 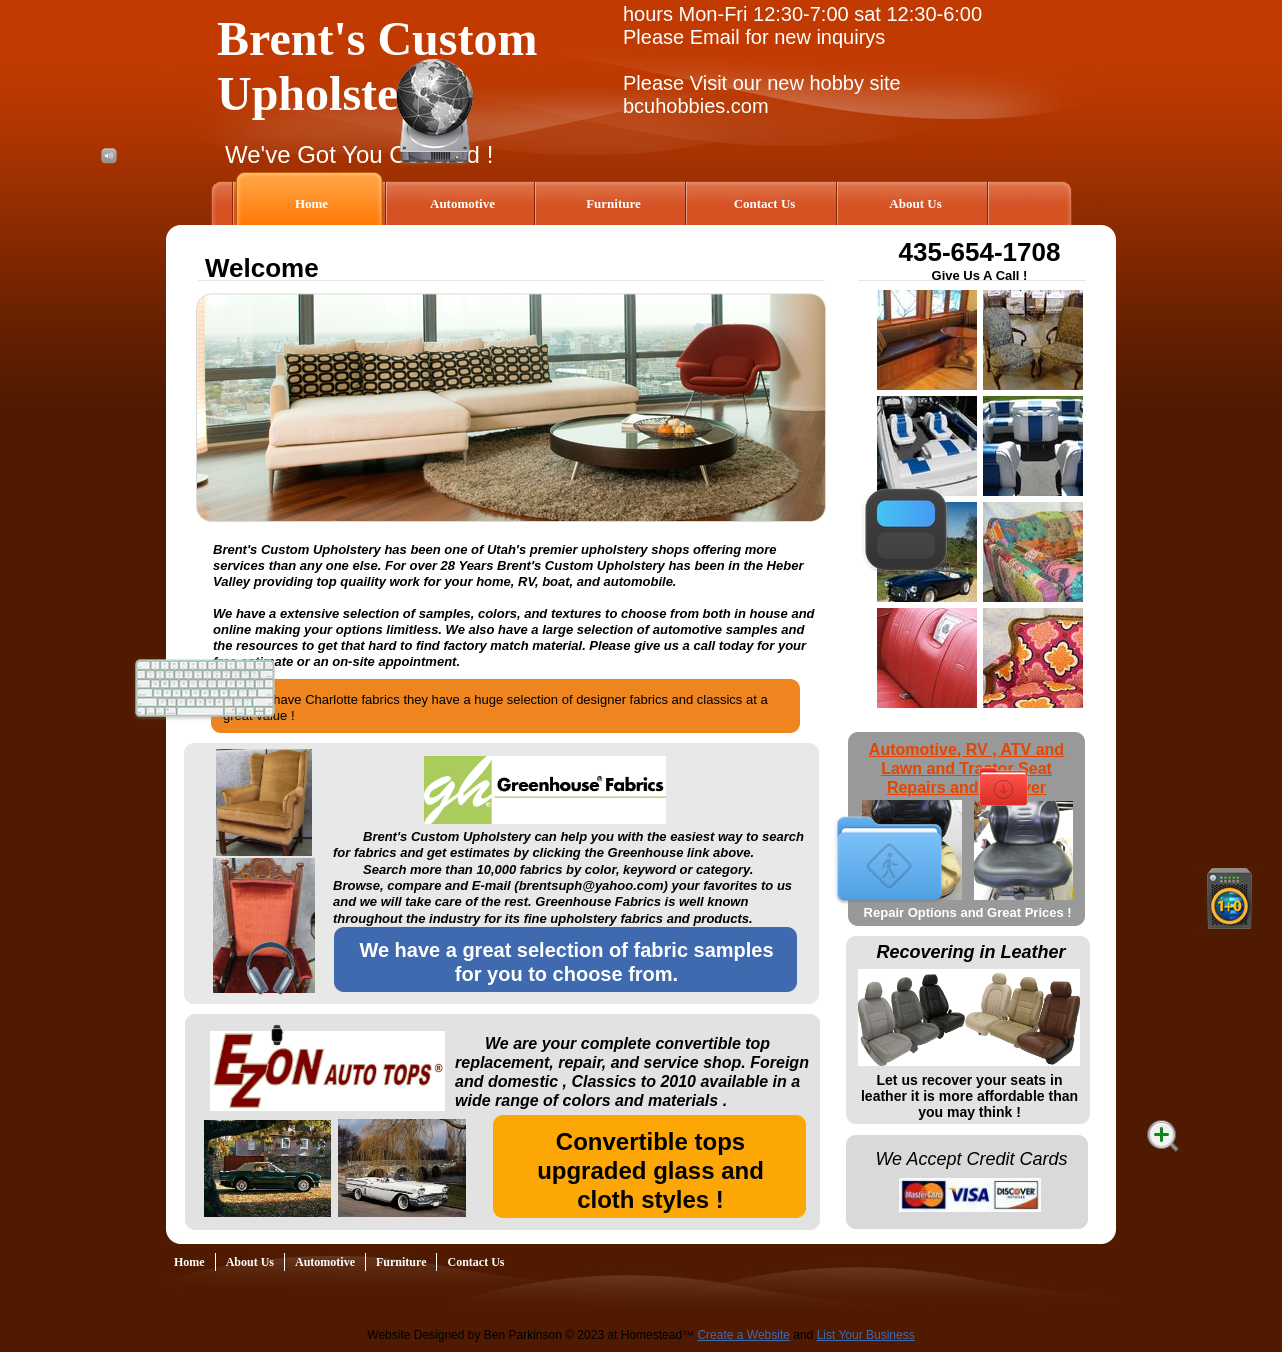 What do you see at coordinates (109, 156) in the screenshot?
I see `open sound preferences` at bounding box center [109, 156].